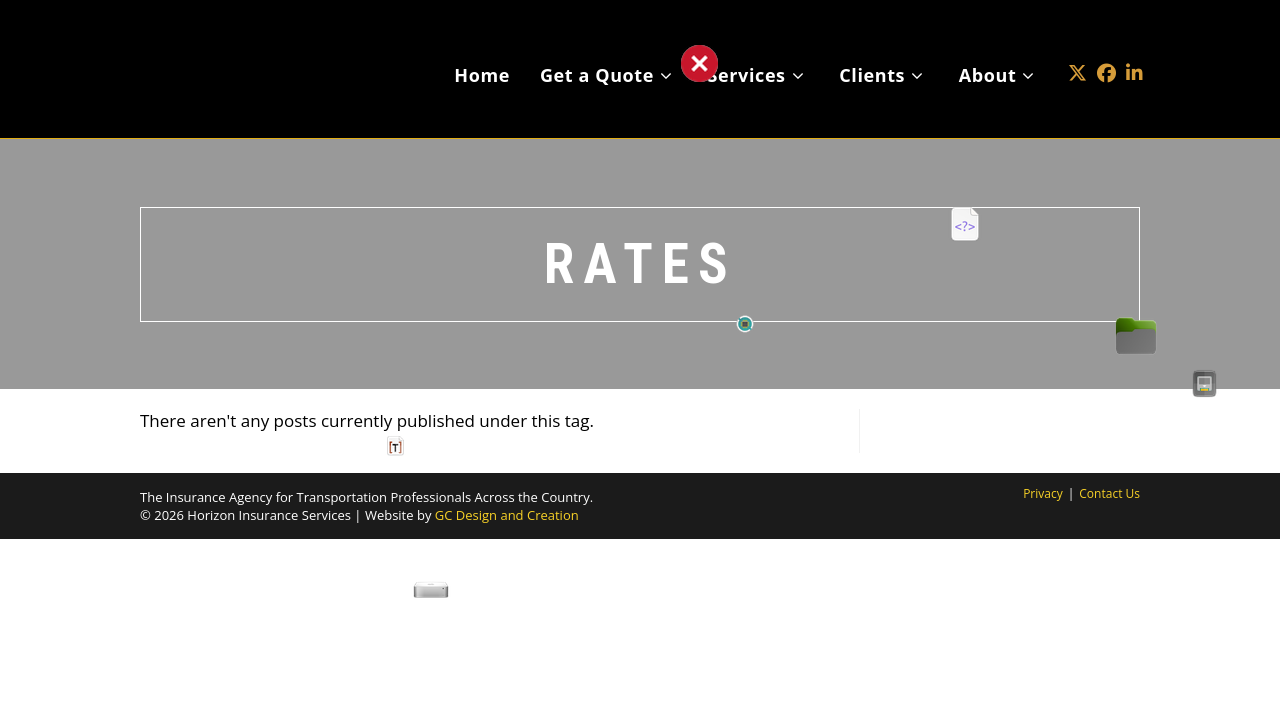 This screenshot has height=720, width=1280. I want to click on access firmware or system component settings, so click(745, 324).